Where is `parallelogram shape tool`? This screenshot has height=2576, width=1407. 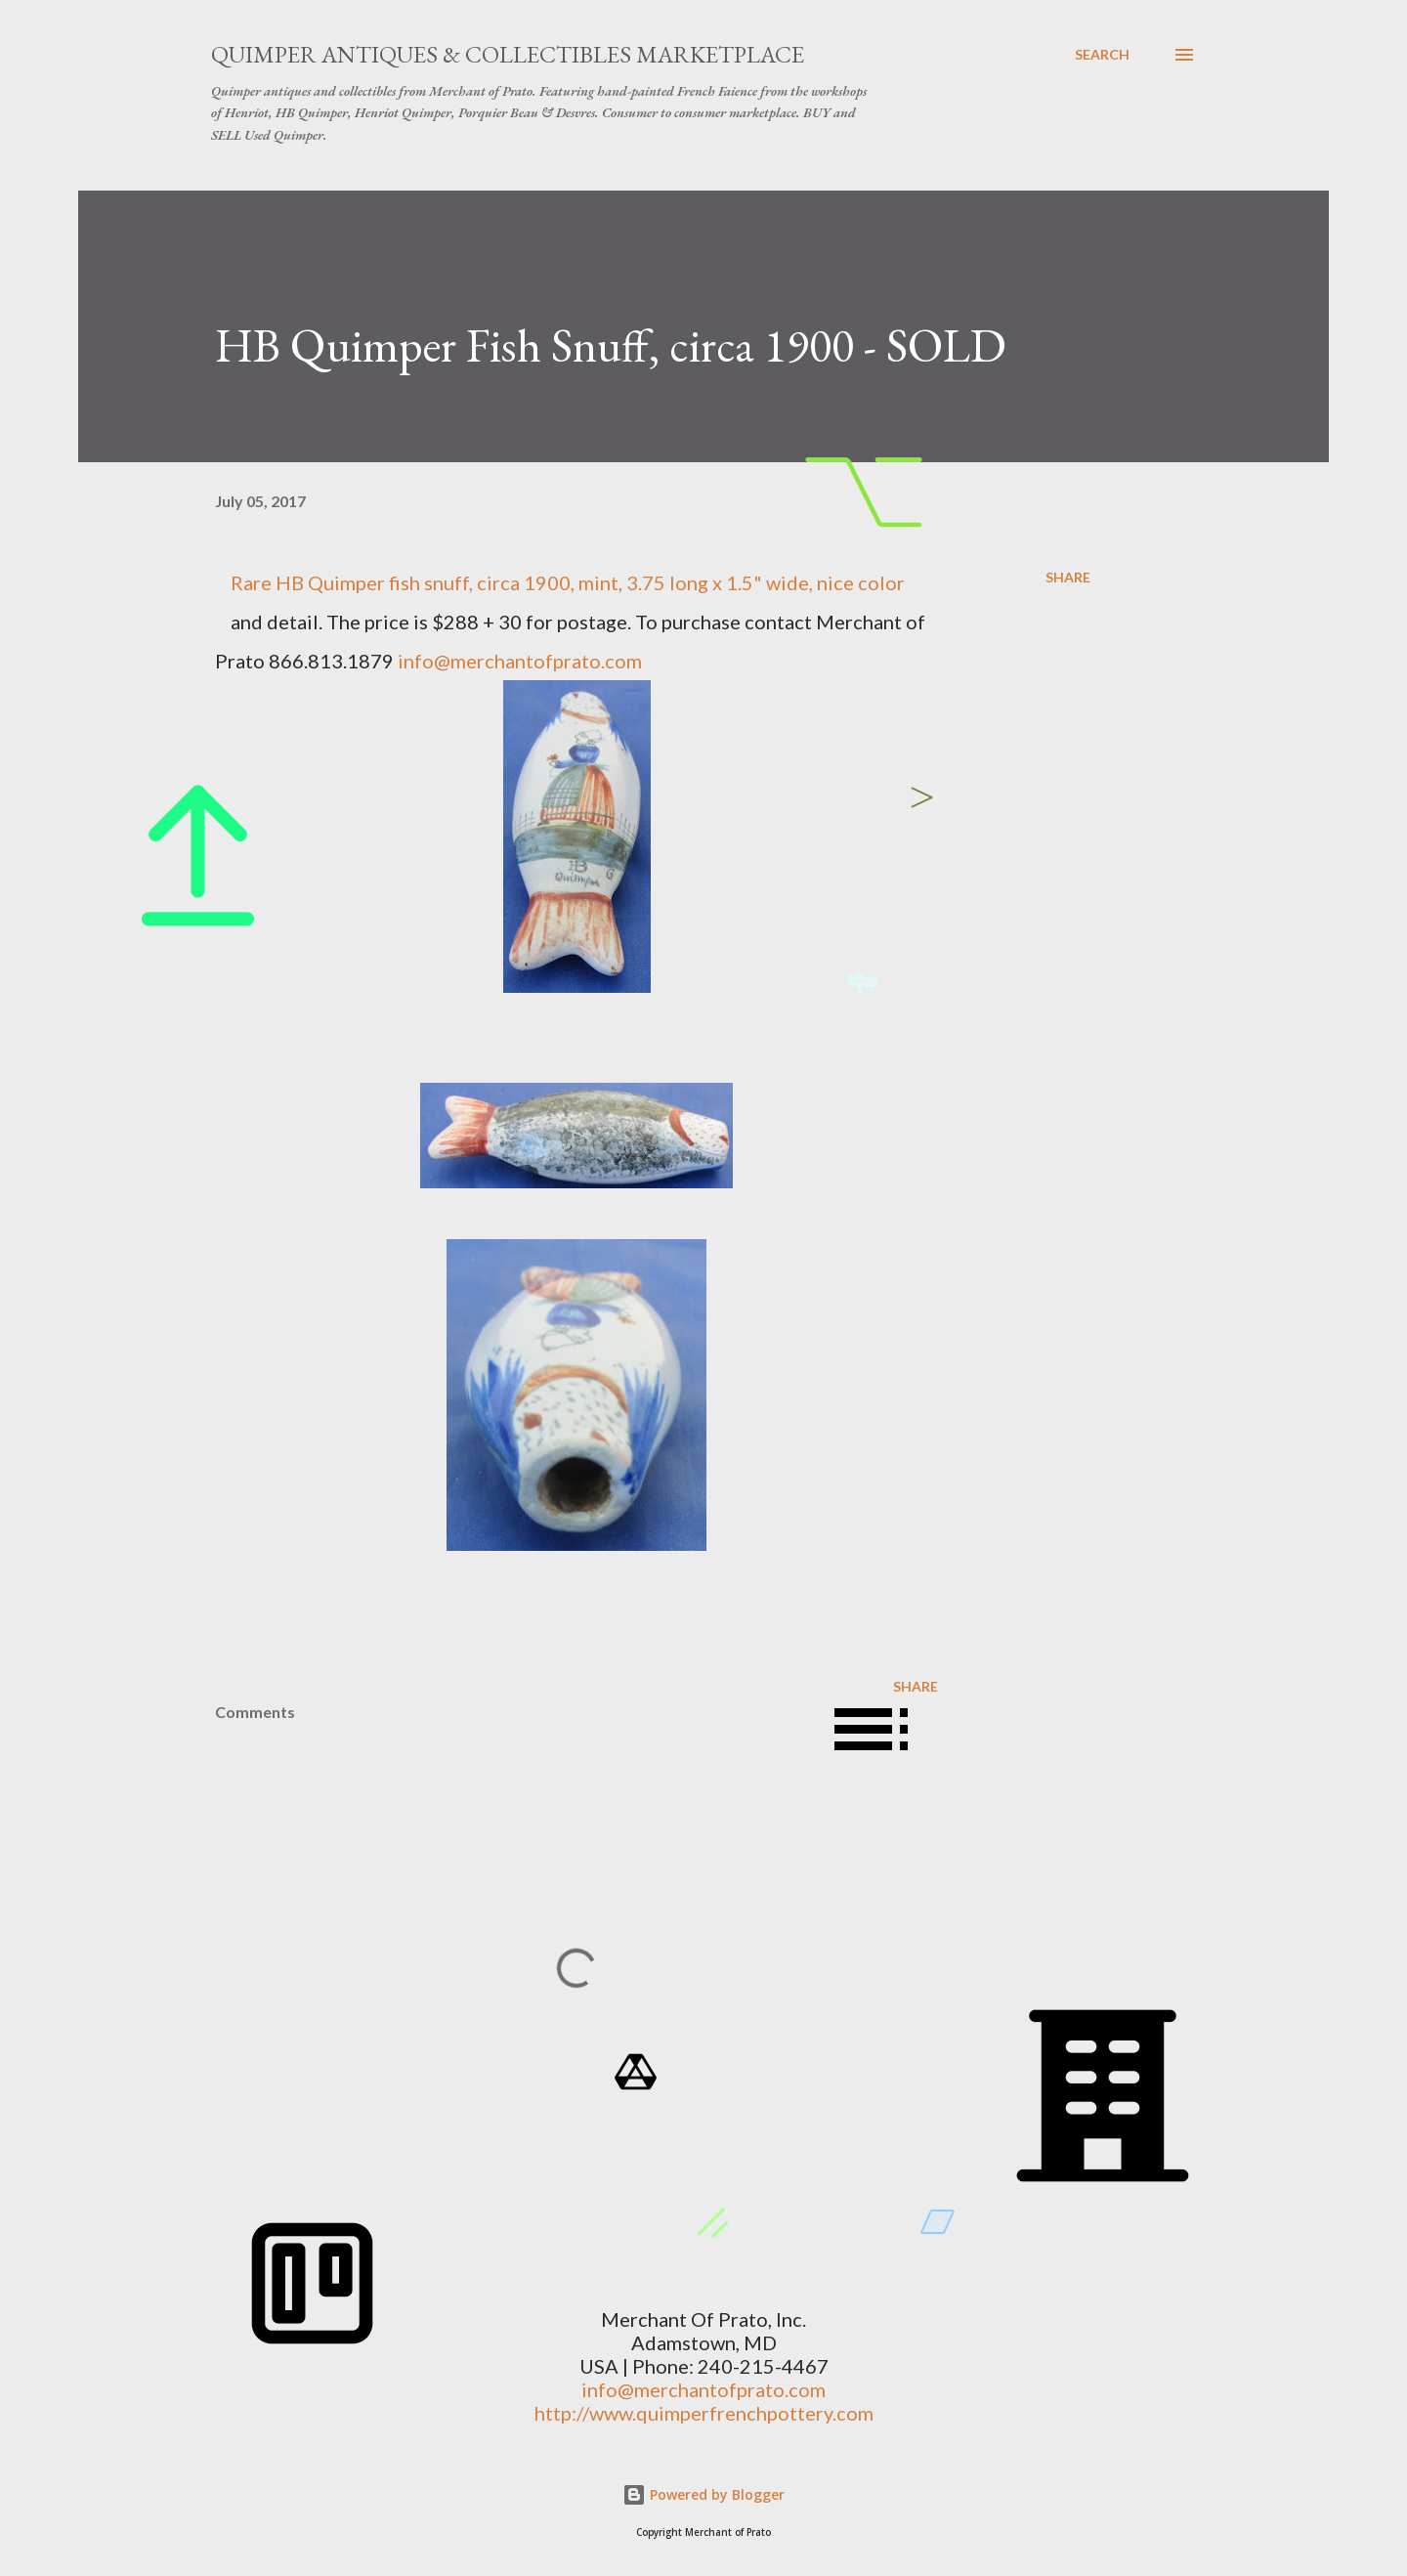
parallelogram shape tool is located at coordinates (937, 2221).